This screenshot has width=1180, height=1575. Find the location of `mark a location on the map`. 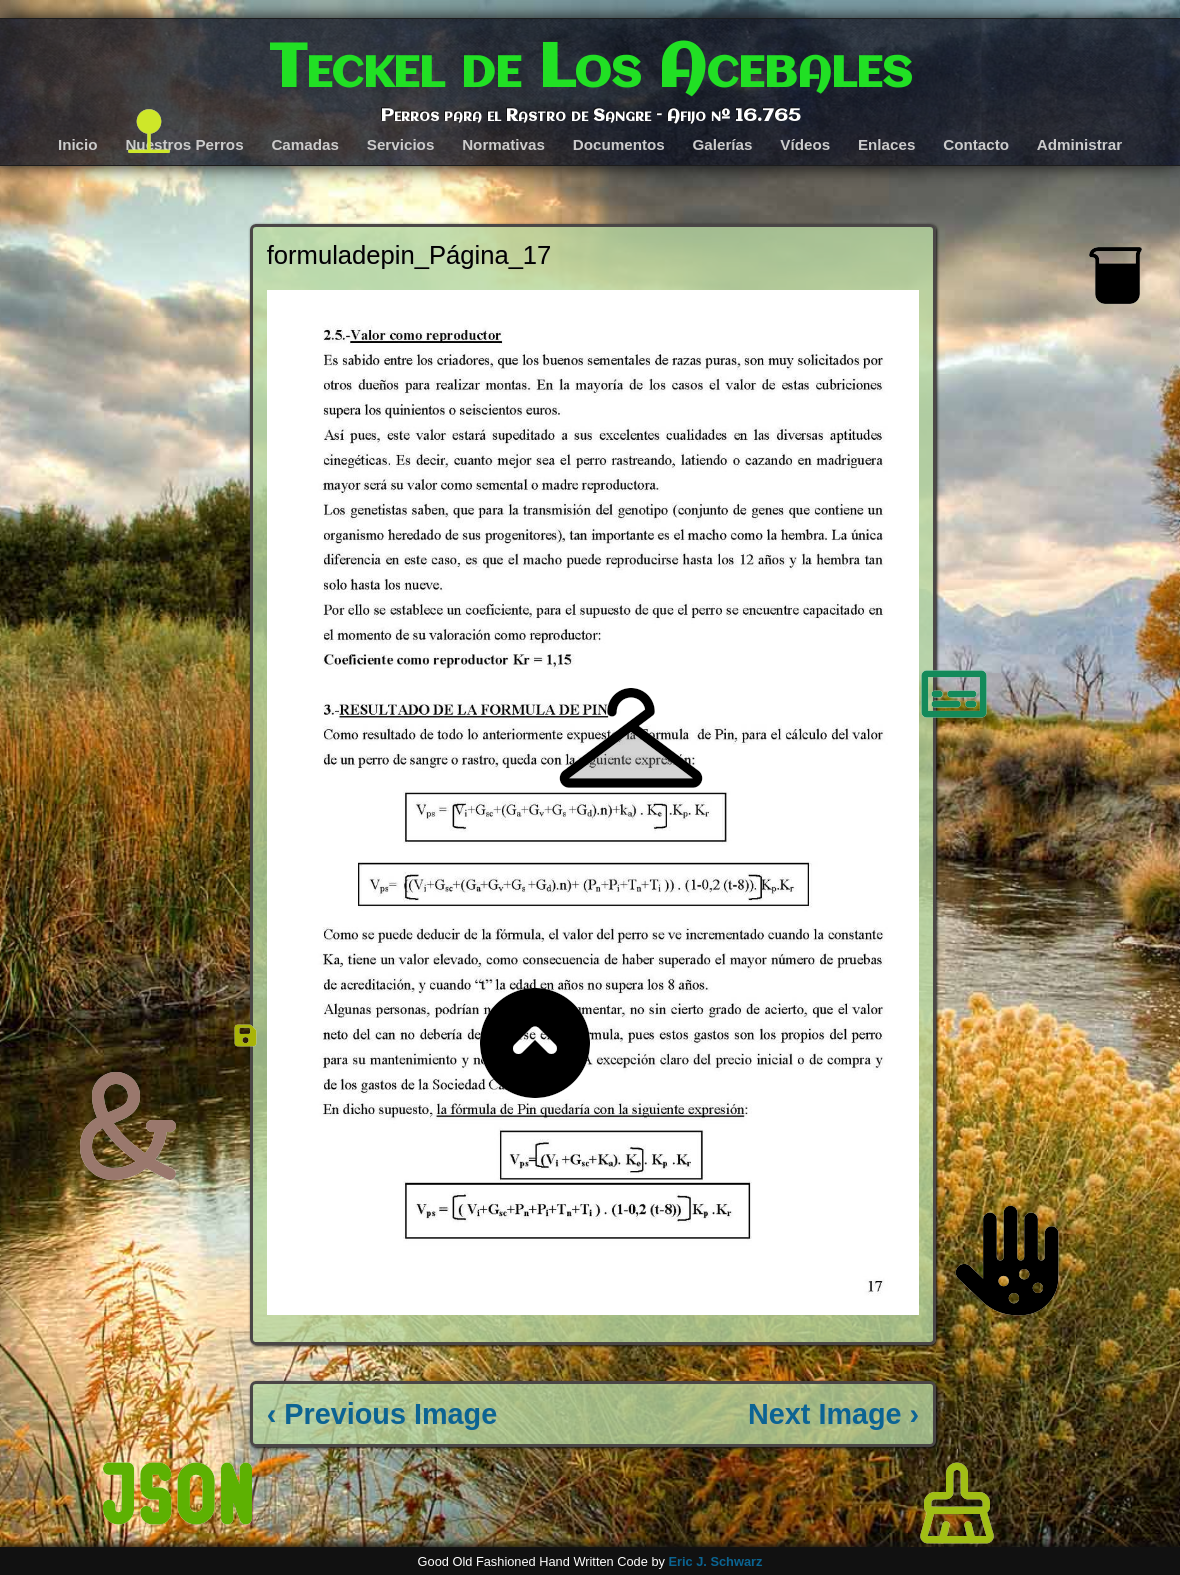

mark a location on the map is located at coordinates (149, 132).